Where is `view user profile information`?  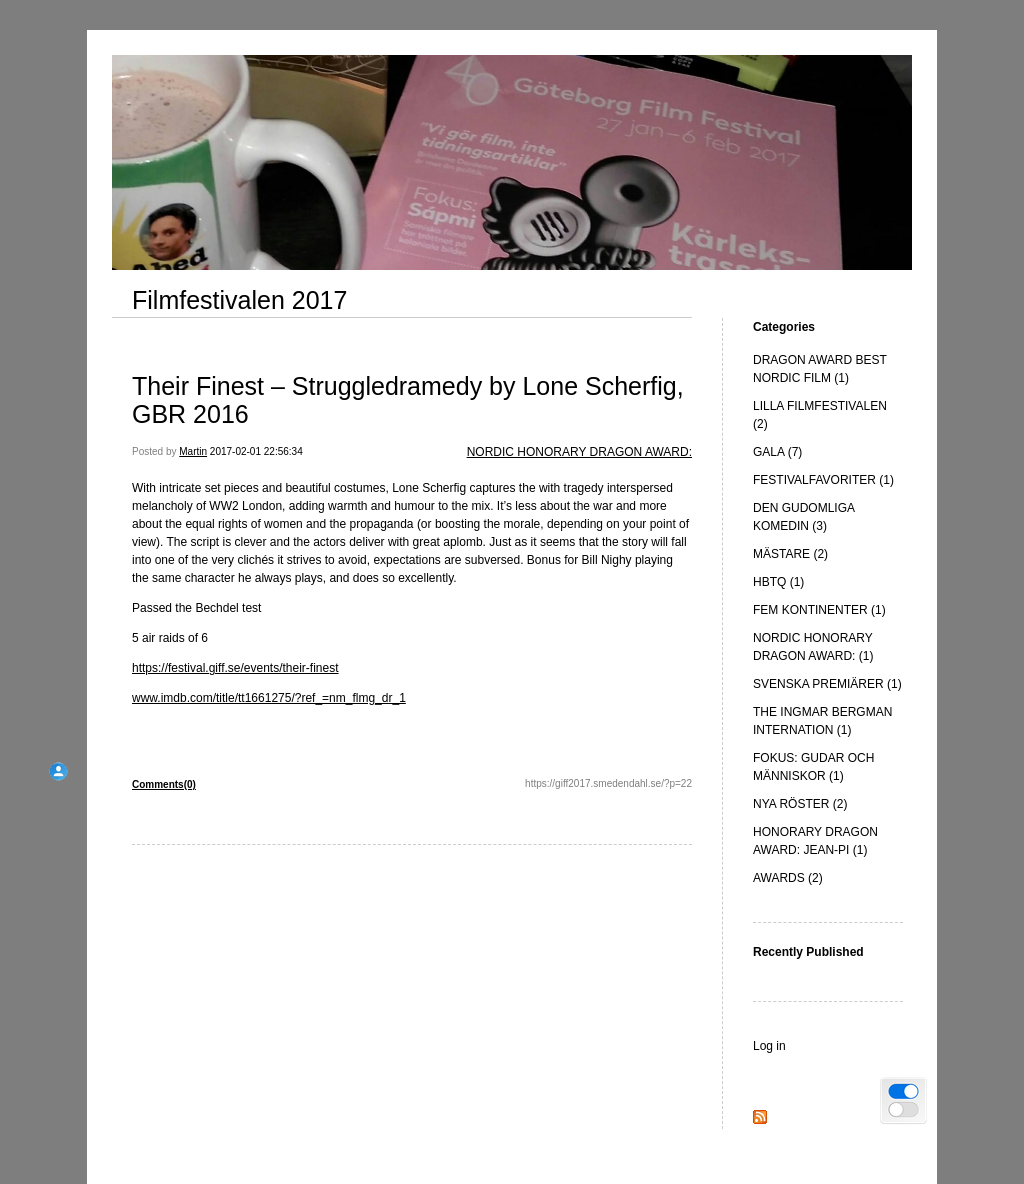
view user profile information is located at coordinates (58, 771).